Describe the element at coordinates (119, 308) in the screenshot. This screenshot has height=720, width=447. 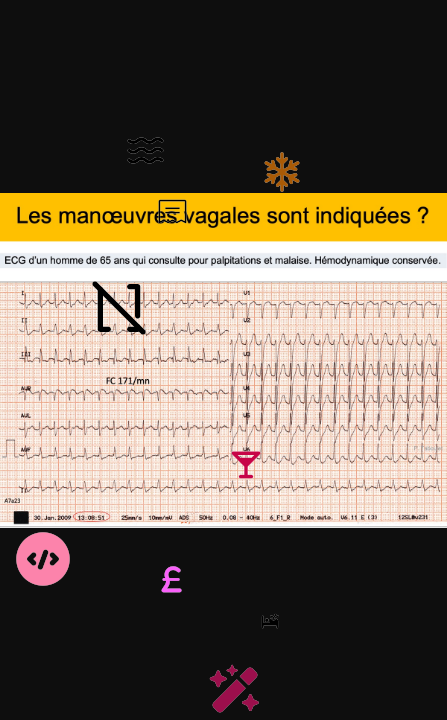
I see `disable code block or syntax formatting` at that location.